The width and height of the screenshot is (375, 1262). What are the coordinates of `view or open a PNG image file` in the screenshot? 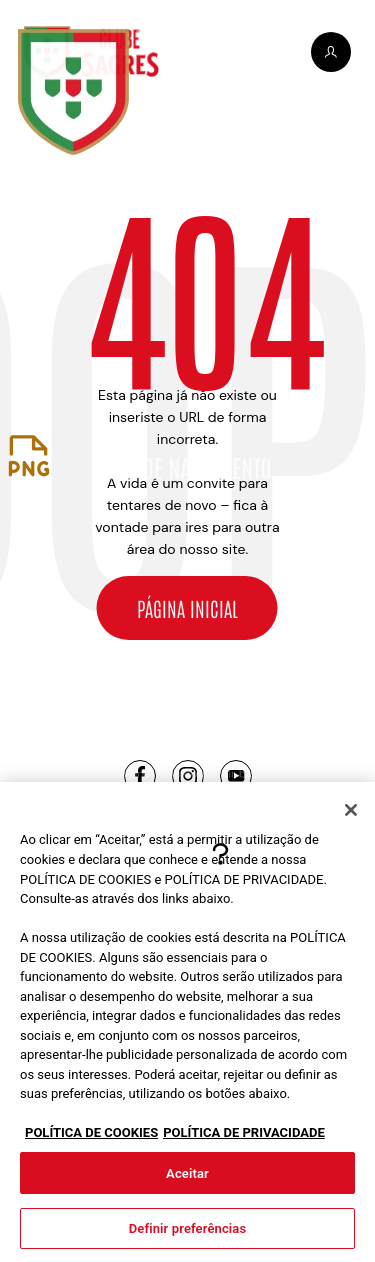 It's located at (28, 457).